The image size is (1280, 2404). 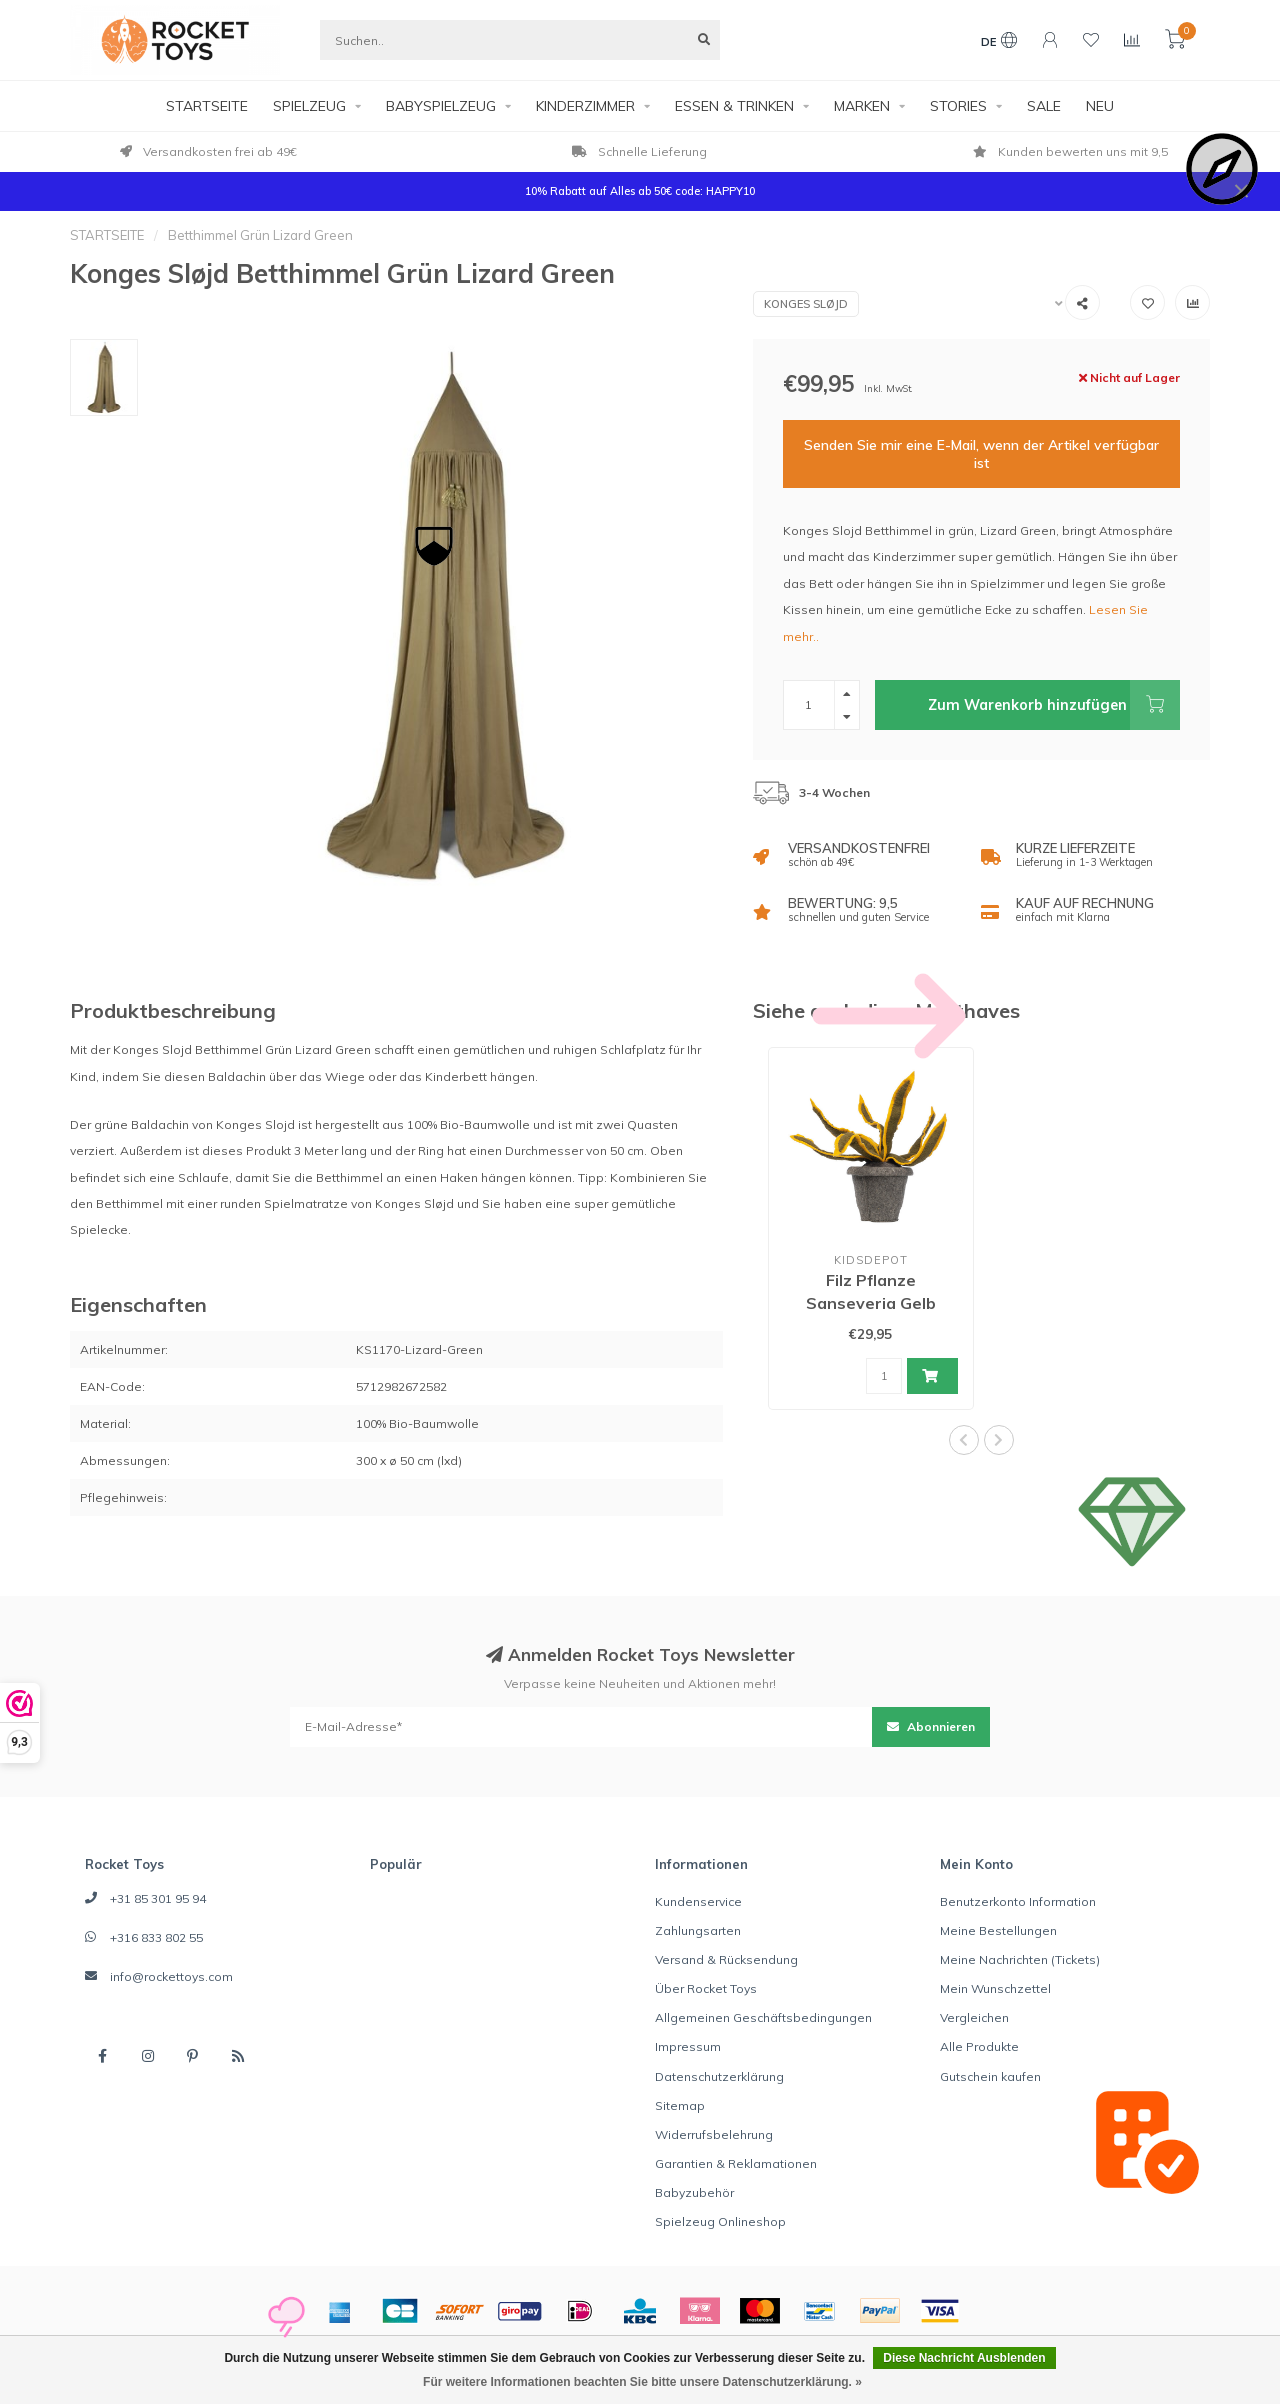 I want to click on access navigation or directions, so click(x=1222, y=169).